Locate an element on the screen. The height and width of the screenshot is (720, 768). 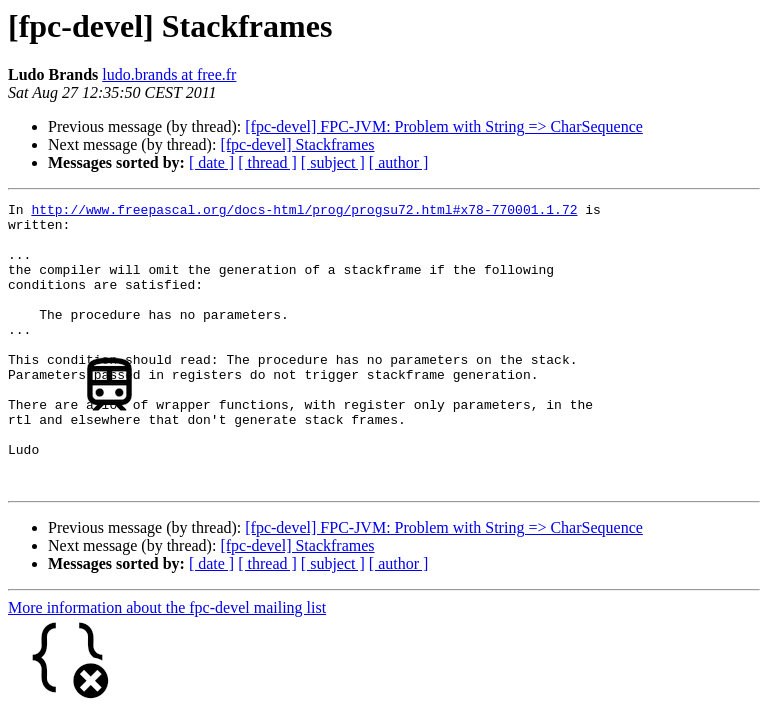
indicates a syntax error with mismatched brackets is located at coordinates (67, 657).